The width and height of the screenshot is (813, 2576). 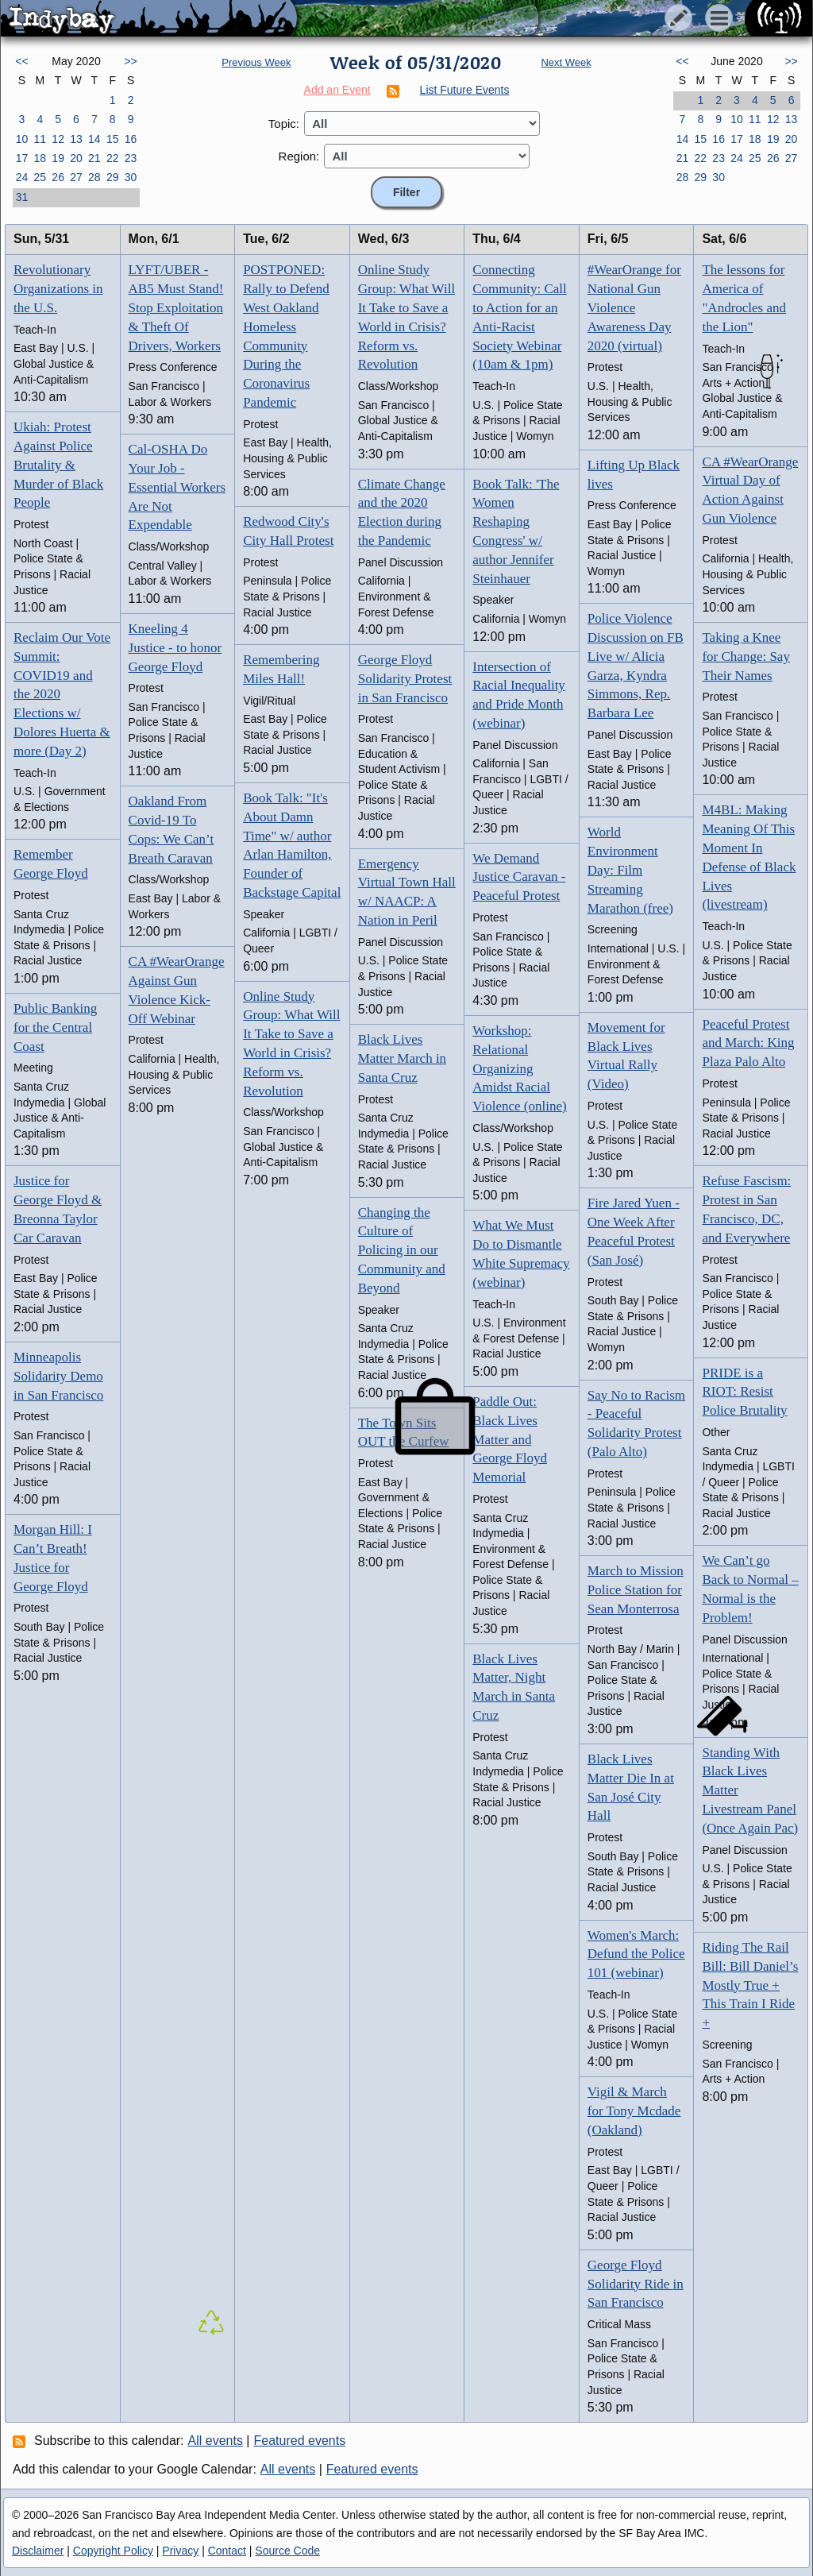 I want to click on recycle or move item to trash, so click(x=211, y=2323).